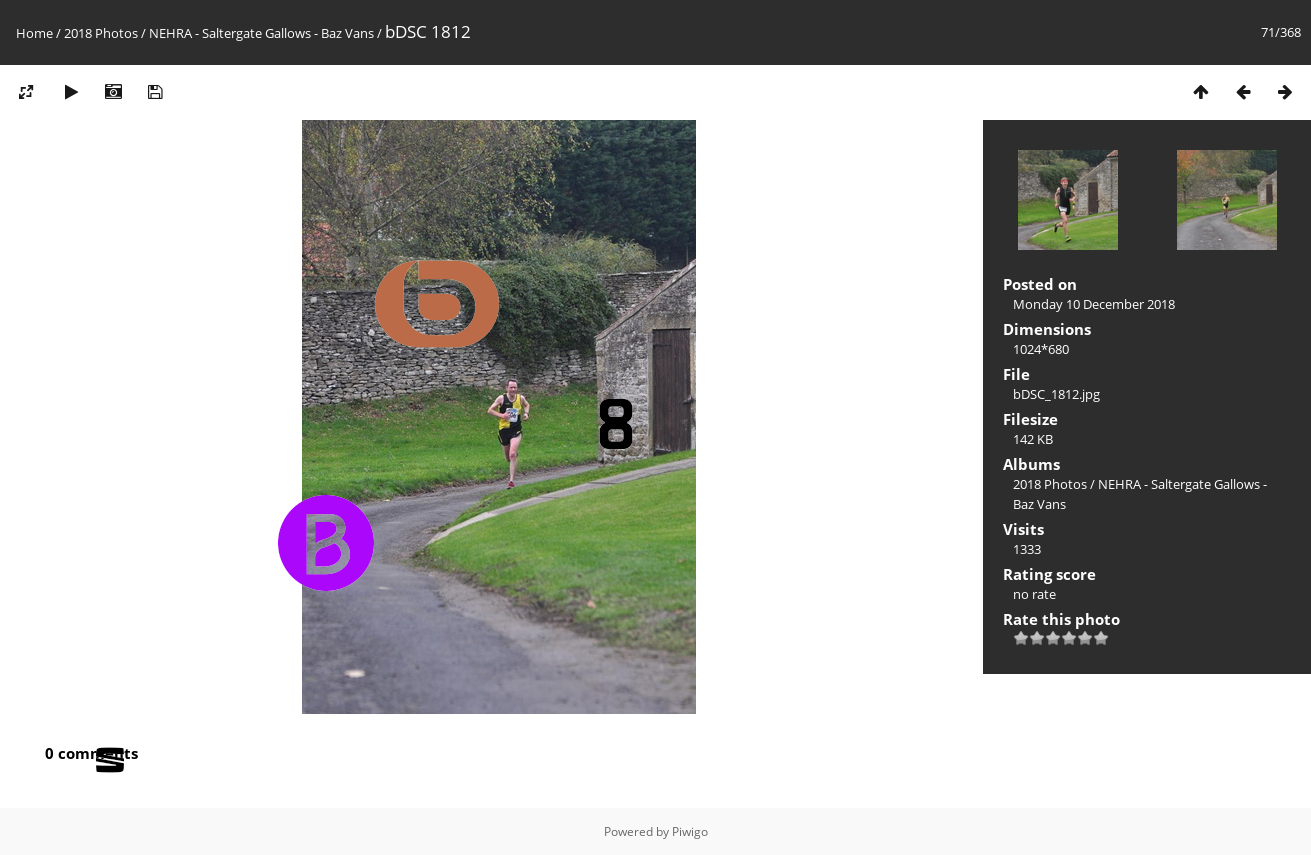  Describe the element at coordinates (110, 760) in the screenshot. I see `SEAT car brand logo` at that location.